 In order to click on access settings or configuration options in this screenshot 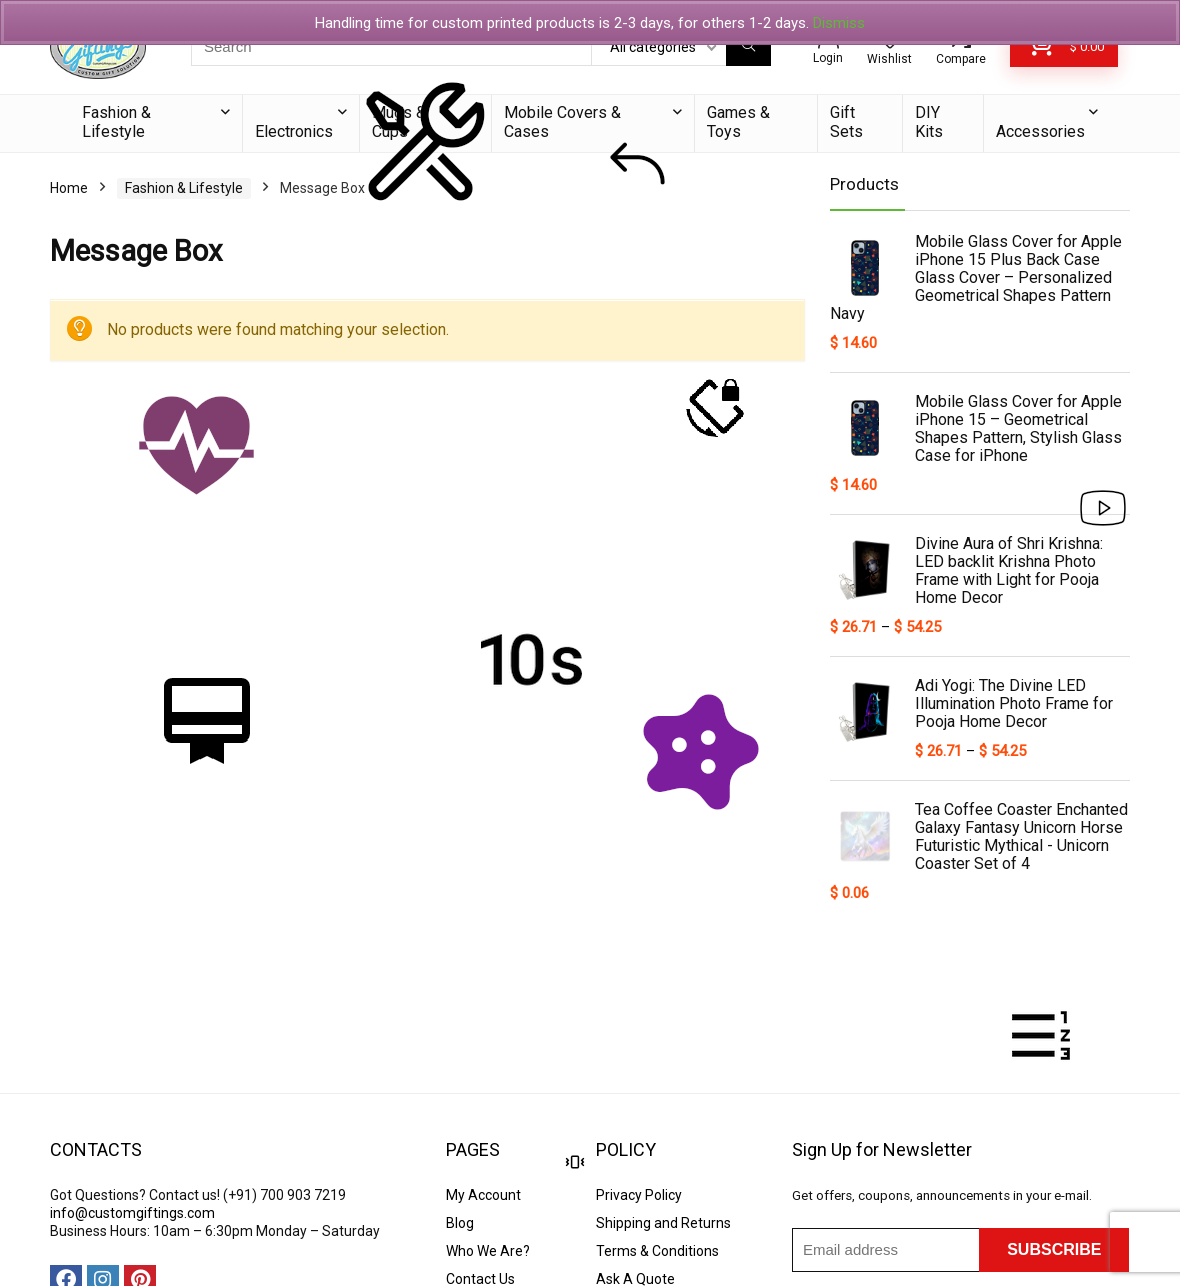, I will do `click(425, 141)`.